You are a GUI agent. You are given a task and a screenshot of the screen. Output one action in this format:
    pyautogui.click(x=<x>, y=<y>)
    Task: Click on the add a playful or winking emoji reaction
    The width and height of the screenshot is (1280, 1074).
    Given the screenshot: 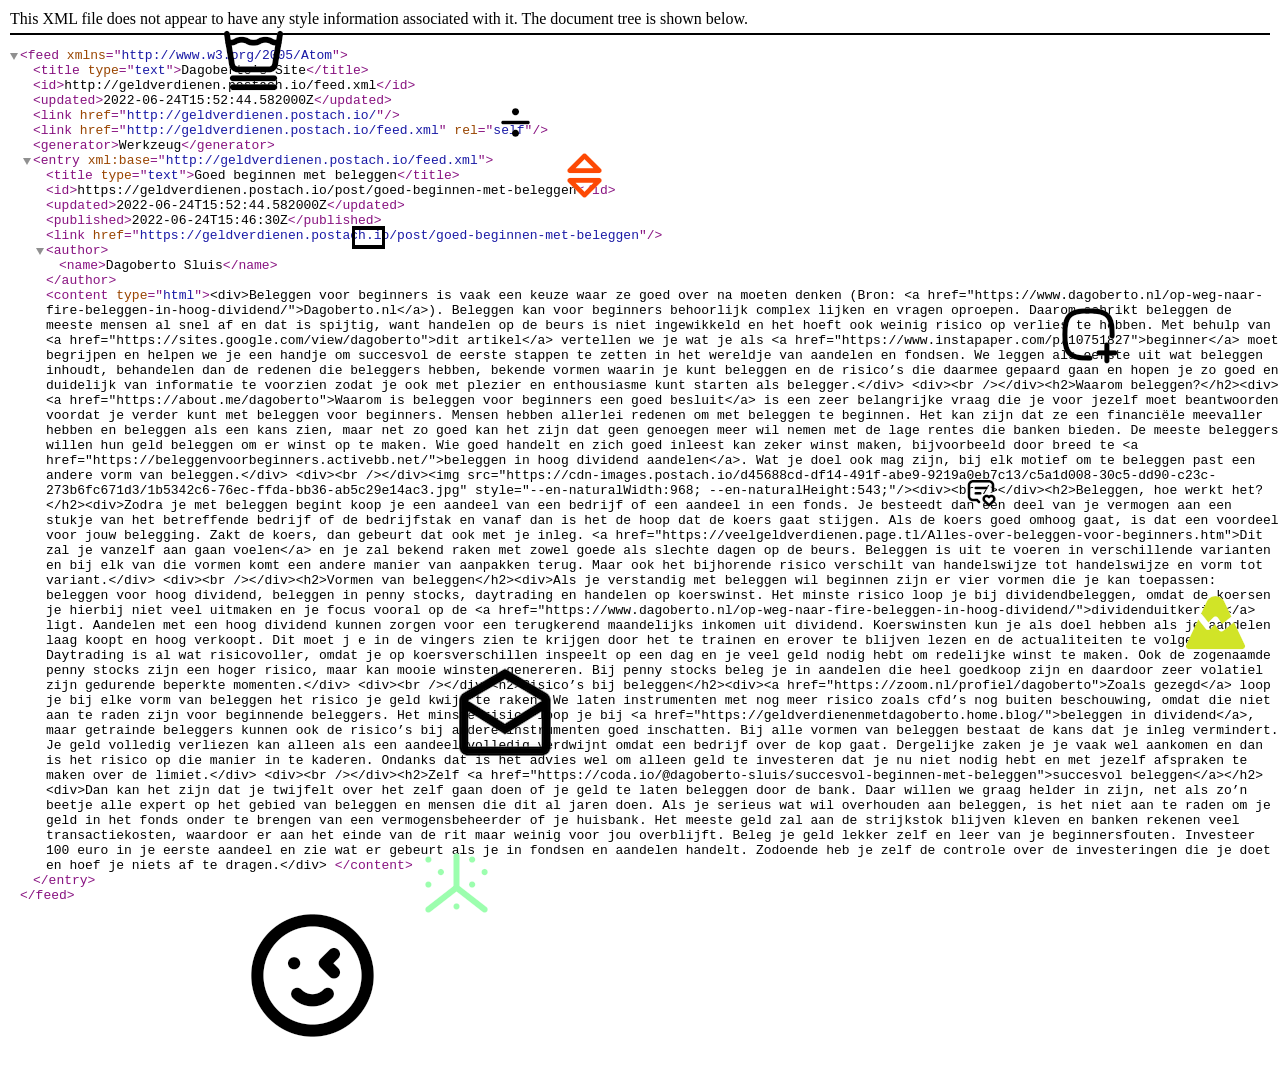 What is the action you would take?
    pyautogui.click(x=312, y=975)
    